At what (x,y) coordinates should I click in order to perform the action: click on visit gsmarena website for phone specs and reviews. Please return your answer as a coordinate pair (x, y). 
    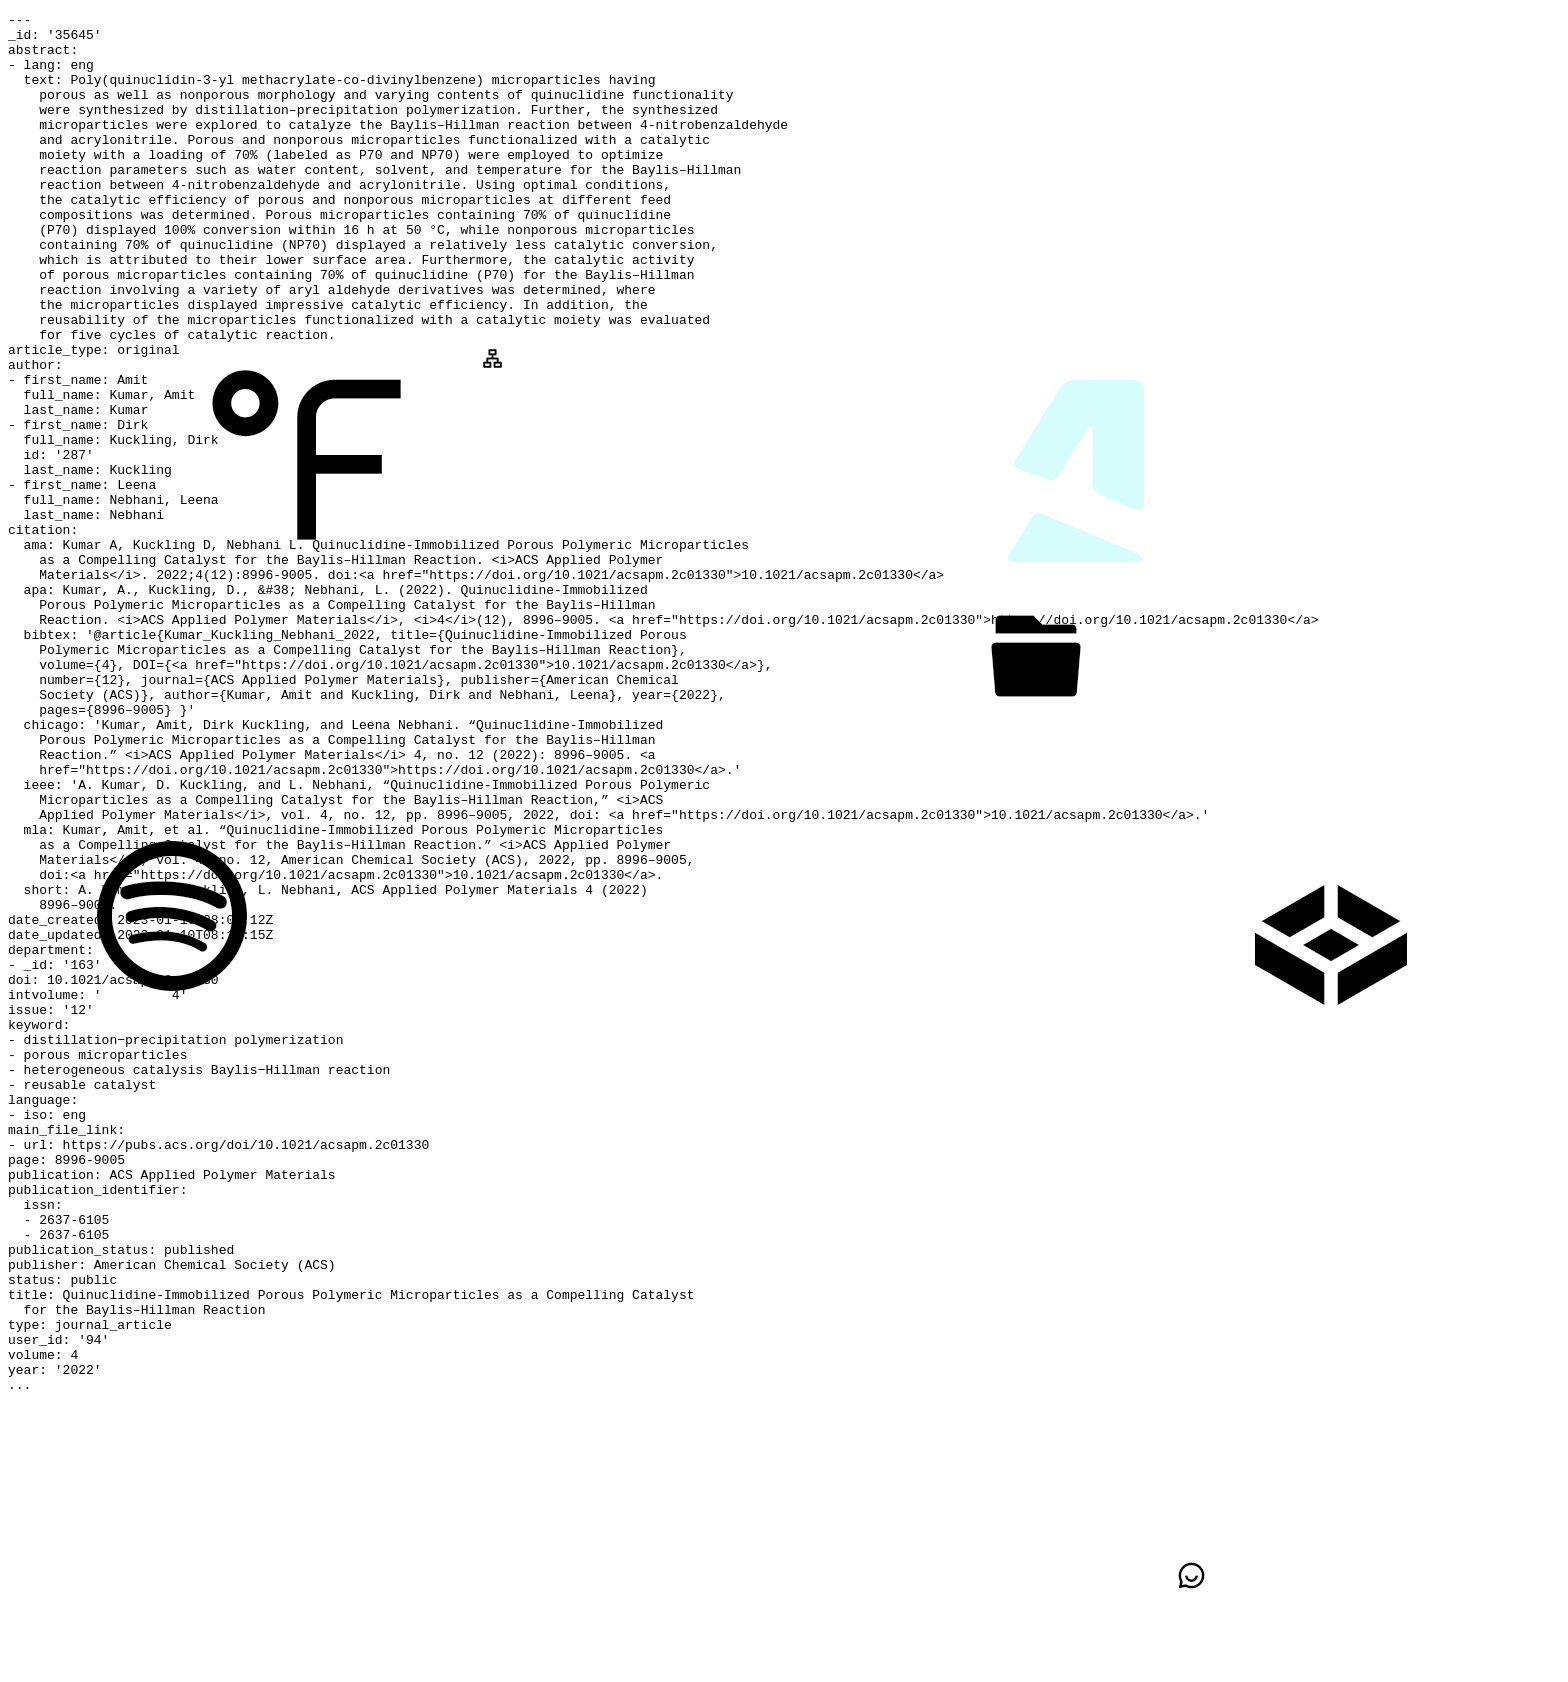
    Looking at the image, I should click on (1076, 471).